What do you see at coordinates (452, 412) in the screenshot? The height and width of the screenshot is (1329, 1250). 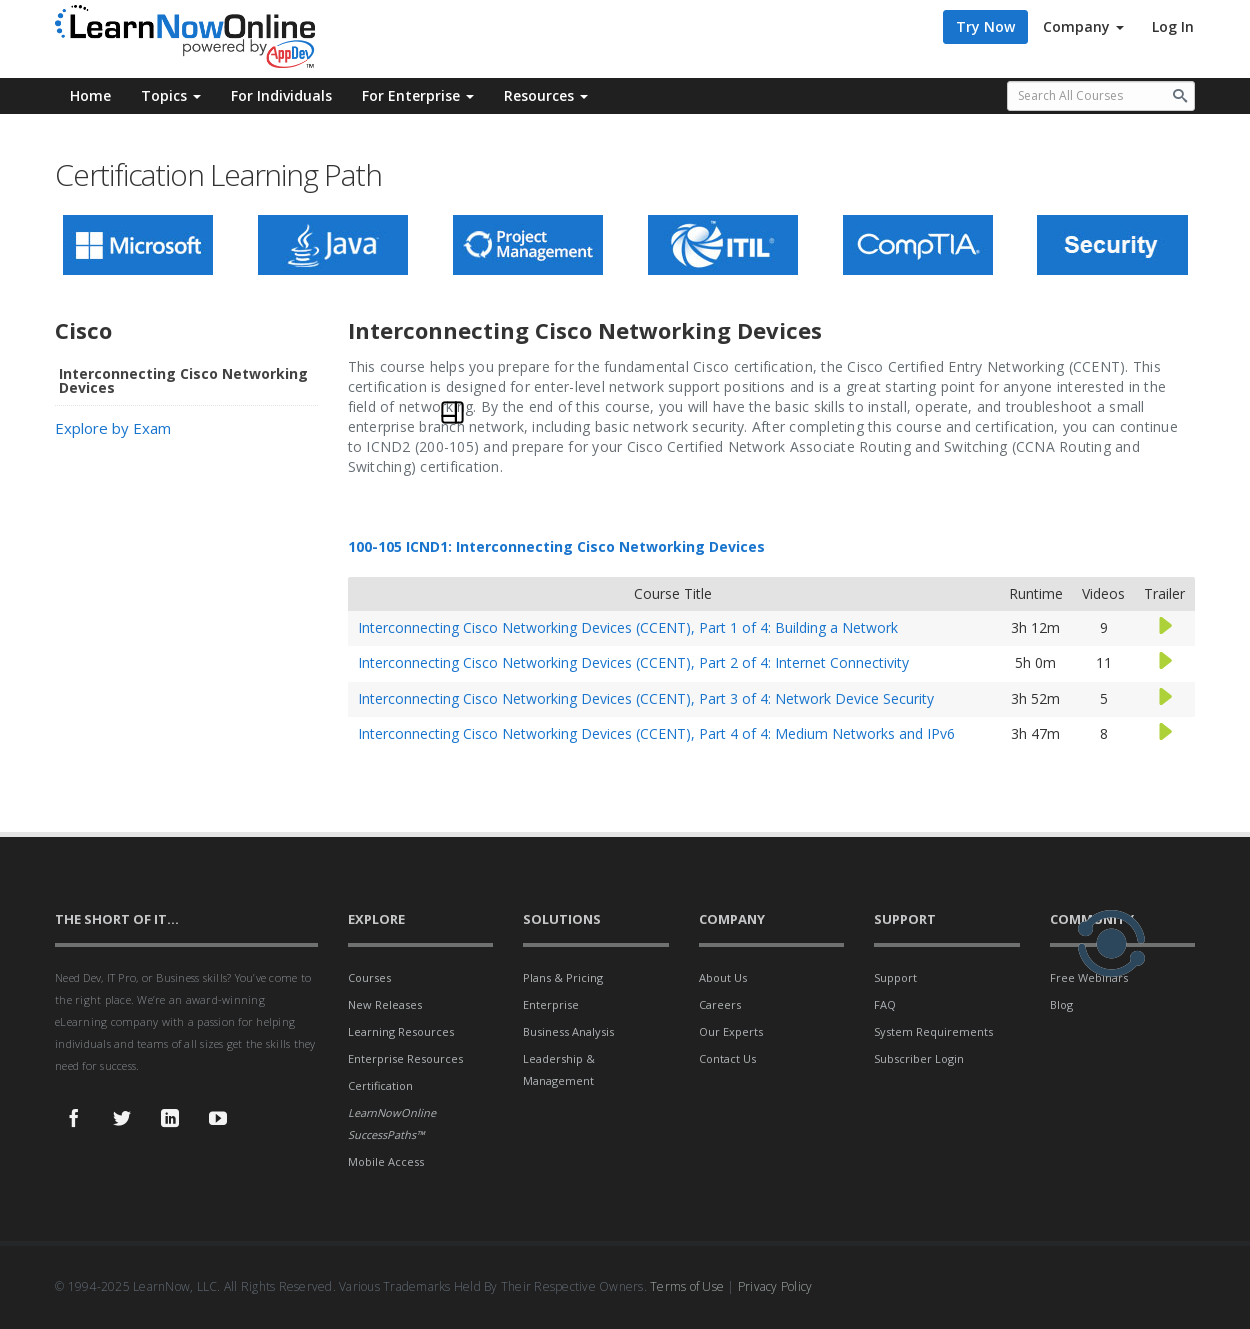 I see `toggle right and bottom panel layout` at bounding box center [452, 412].